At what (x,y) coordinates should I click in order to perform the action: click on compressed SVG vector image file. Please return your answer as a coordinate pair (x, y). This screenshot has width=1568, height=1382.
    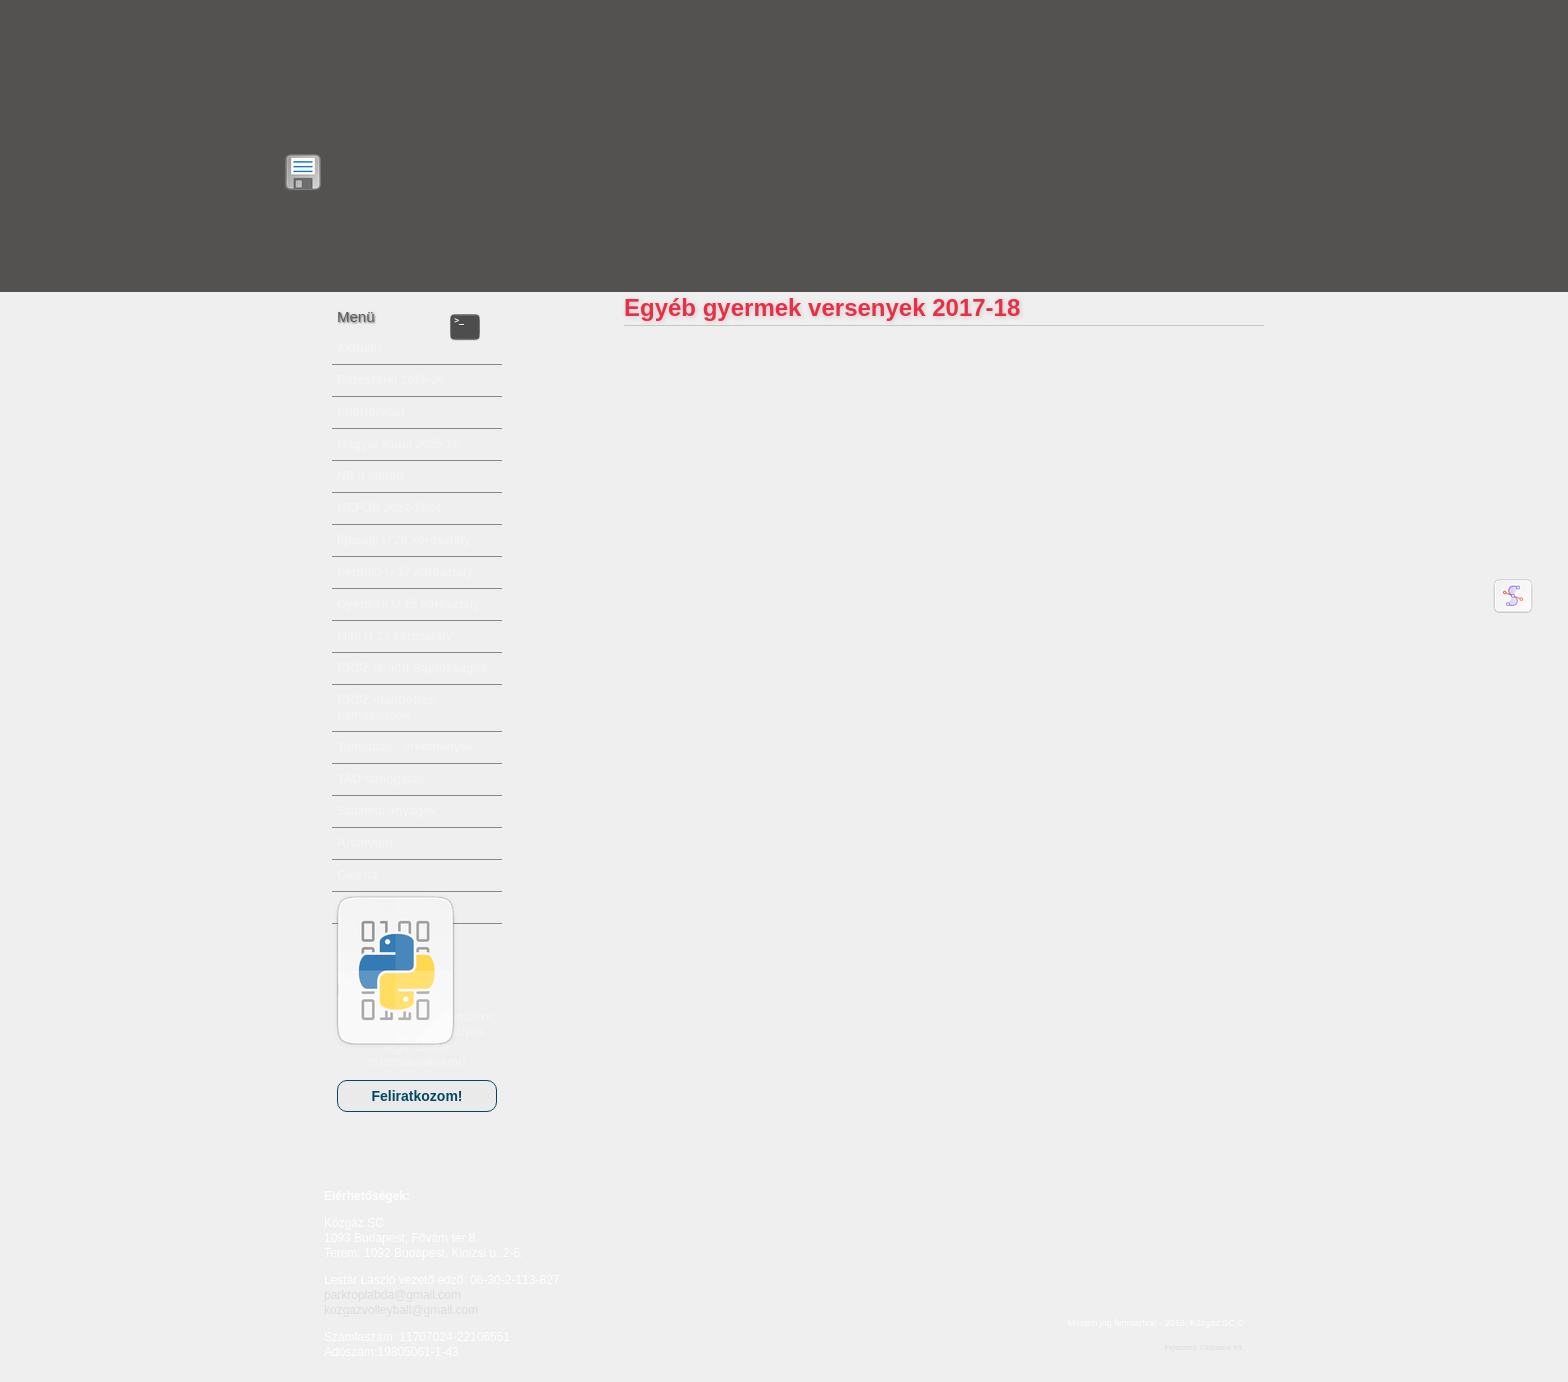
    Looking at the image, I should click on (1513, 595).